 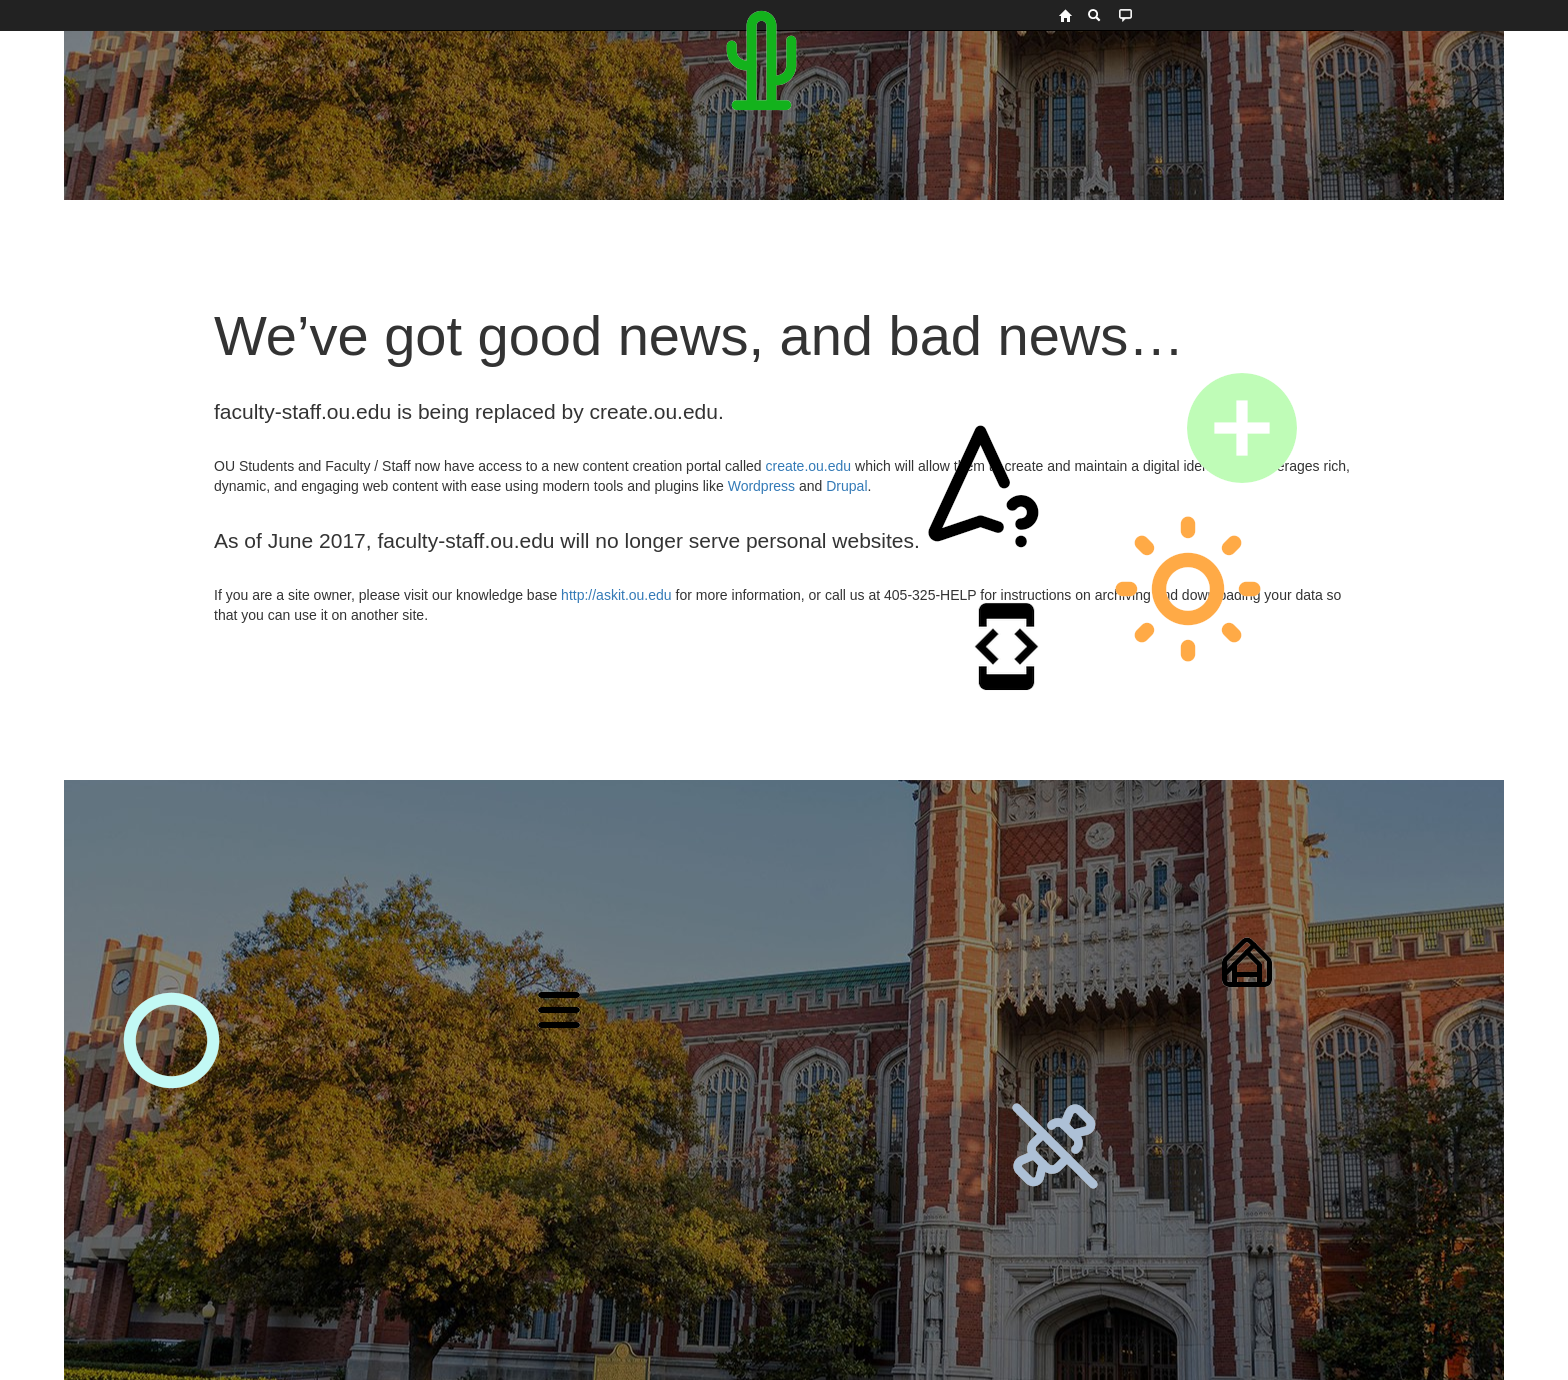 I want to click on indicates desert or arid climate setting, so click(x=761, y=60).